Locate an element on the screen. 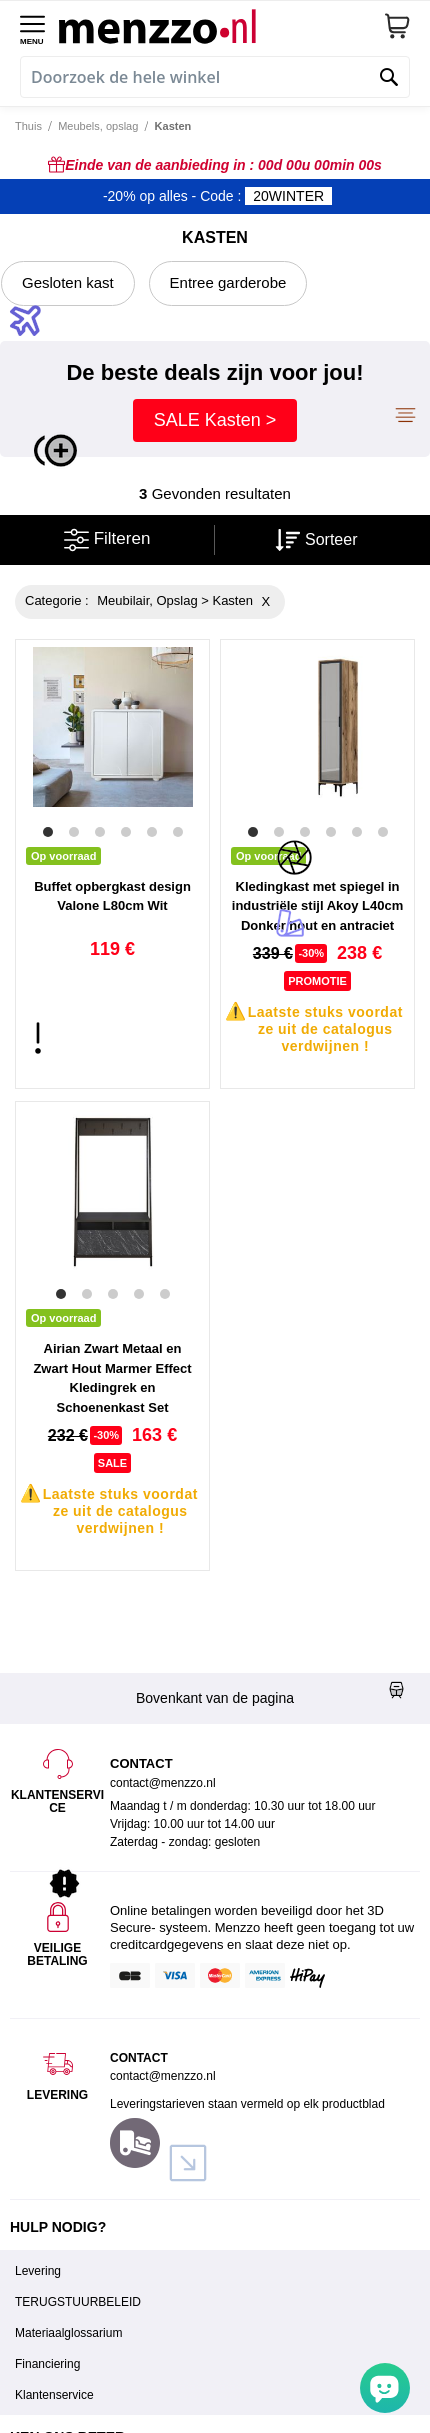 Image resolution: width=430 pixels, height=2433 pixels. access color palette or theme options is located at coordinates (289, 924).